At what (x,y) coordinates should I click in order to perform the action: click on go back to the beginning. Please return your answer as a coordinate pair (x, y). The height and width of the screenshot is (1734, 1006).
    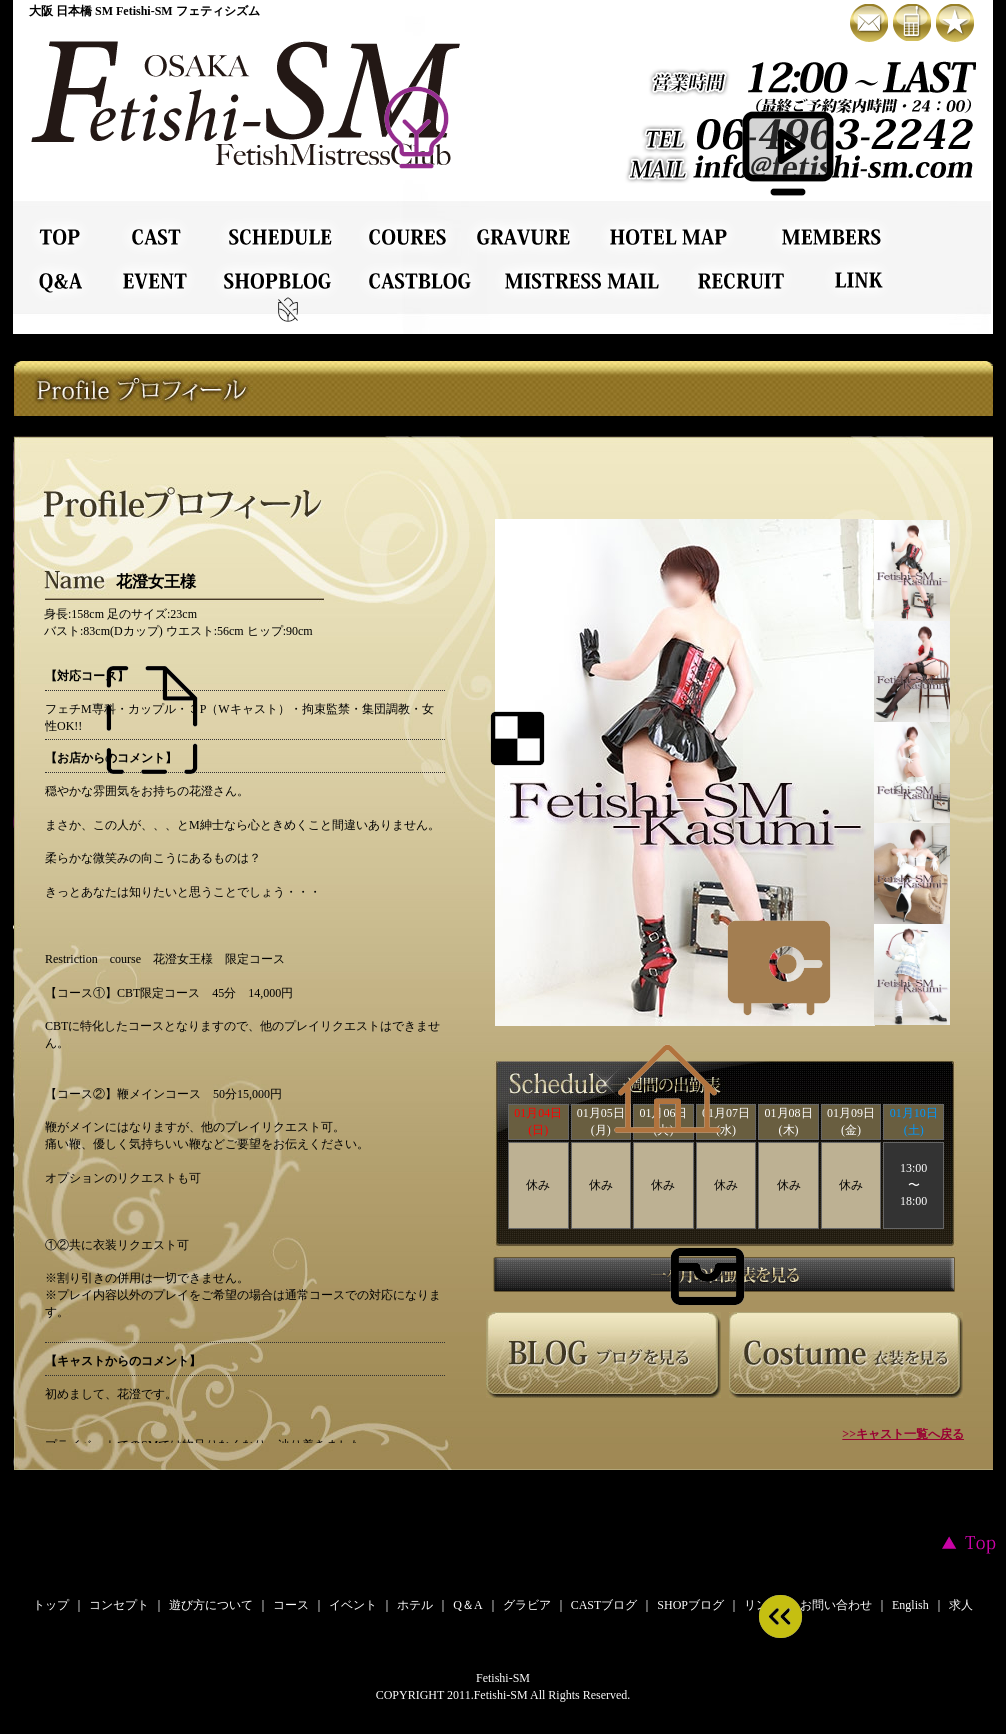
    Looking at the image, I should click on (780, 1616).